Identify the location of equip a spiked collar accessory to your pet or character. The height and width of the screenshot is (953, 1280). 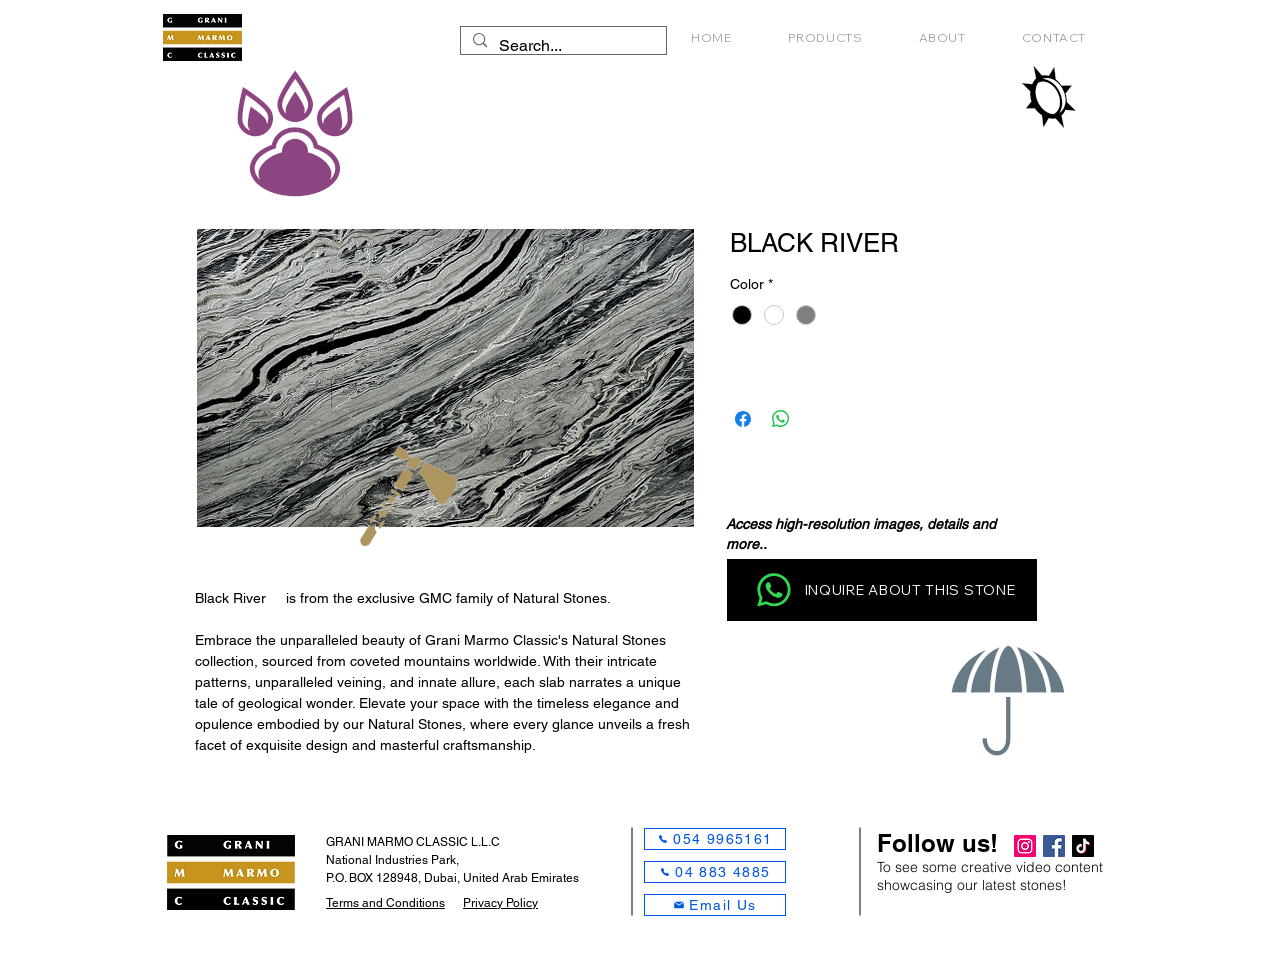
(1049, 97).